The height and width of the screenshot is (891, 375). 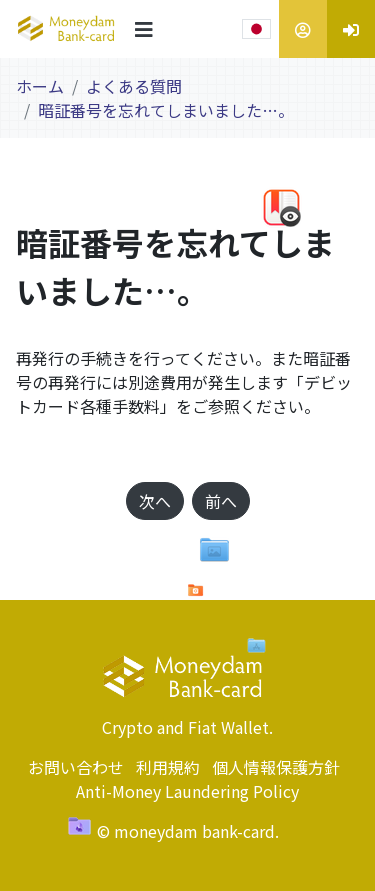 What do you see at coordinates (79, 826) in the screenshot?
I see `open obsidian vault folder` at bounding box center [79, 826].